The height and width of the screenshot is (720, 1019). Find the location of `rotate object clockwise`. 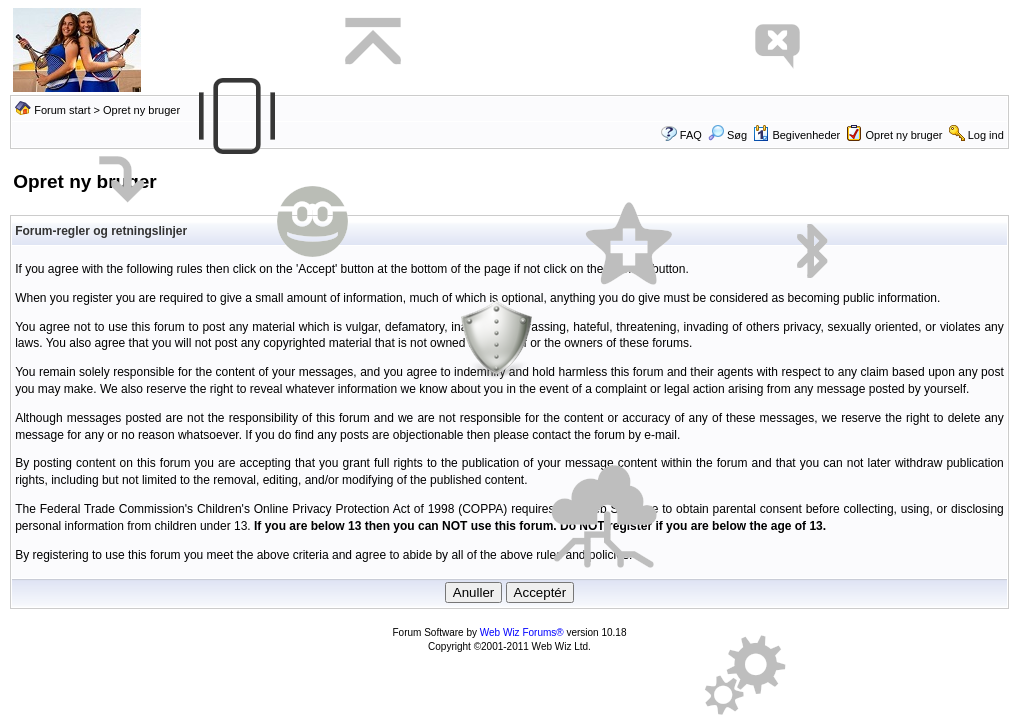

rotate object clockwise is located at coordinates (119, 176).